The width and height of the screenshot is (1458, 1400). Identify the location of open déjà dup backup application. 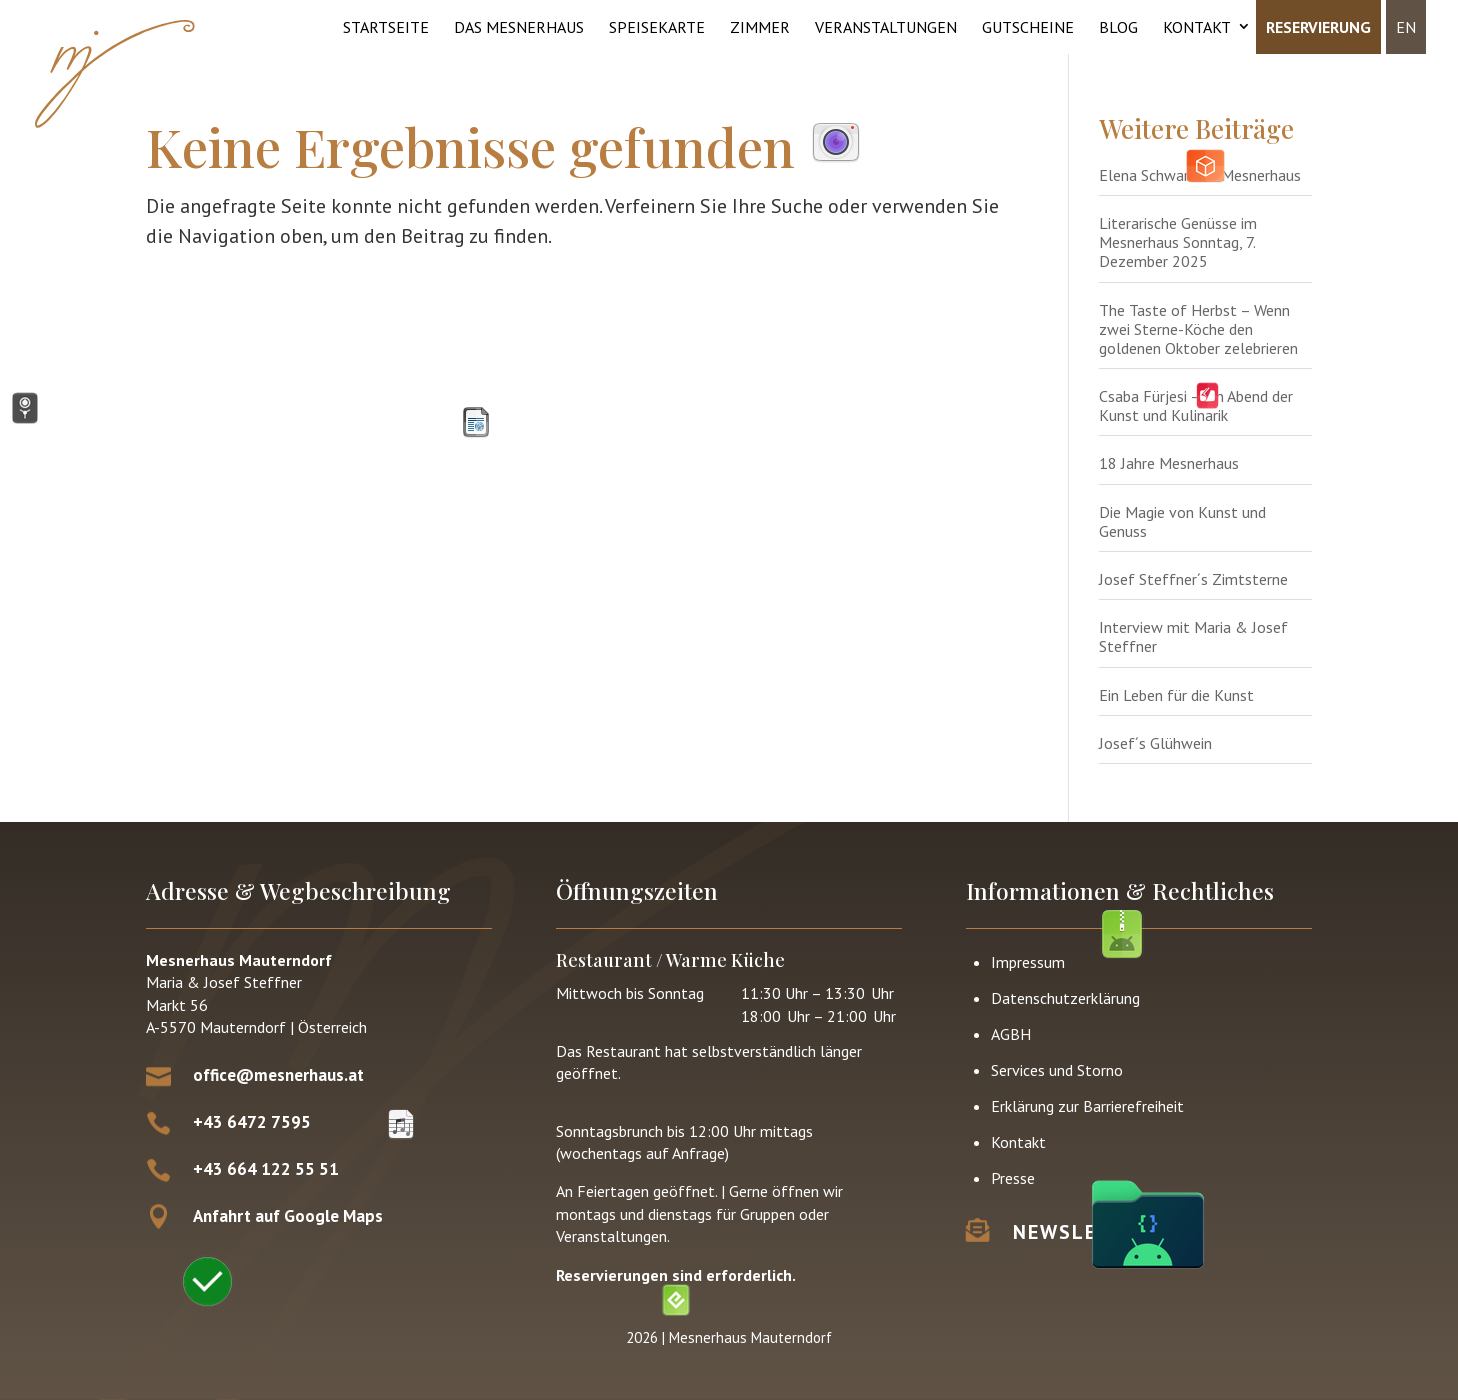
(25, 408).